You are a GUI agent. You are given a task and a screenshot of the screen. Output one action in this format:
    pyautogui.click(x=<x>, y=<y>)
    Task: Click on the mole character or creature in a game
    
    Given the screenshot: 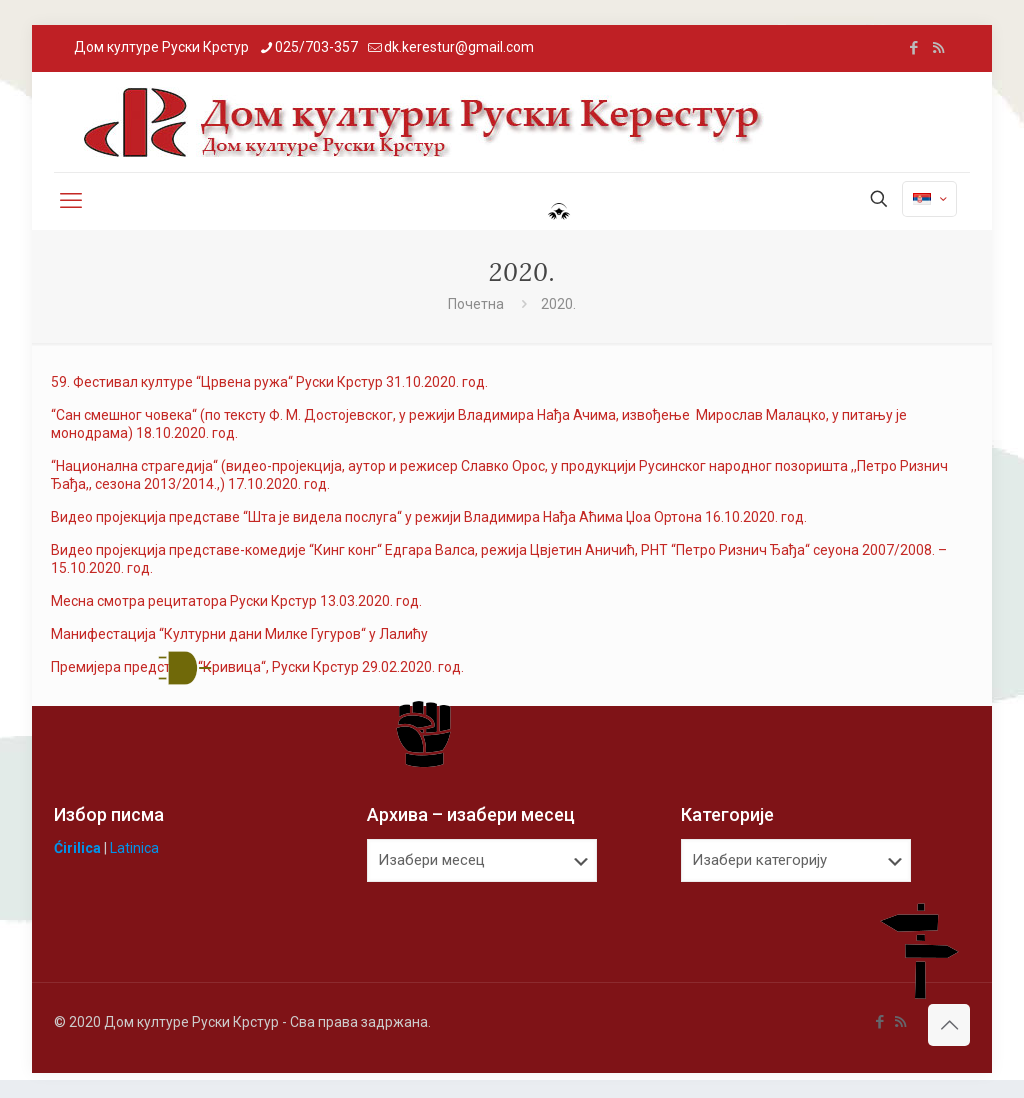 What is the action you would take?
    pyautogui.click(x=559, y=210)
    